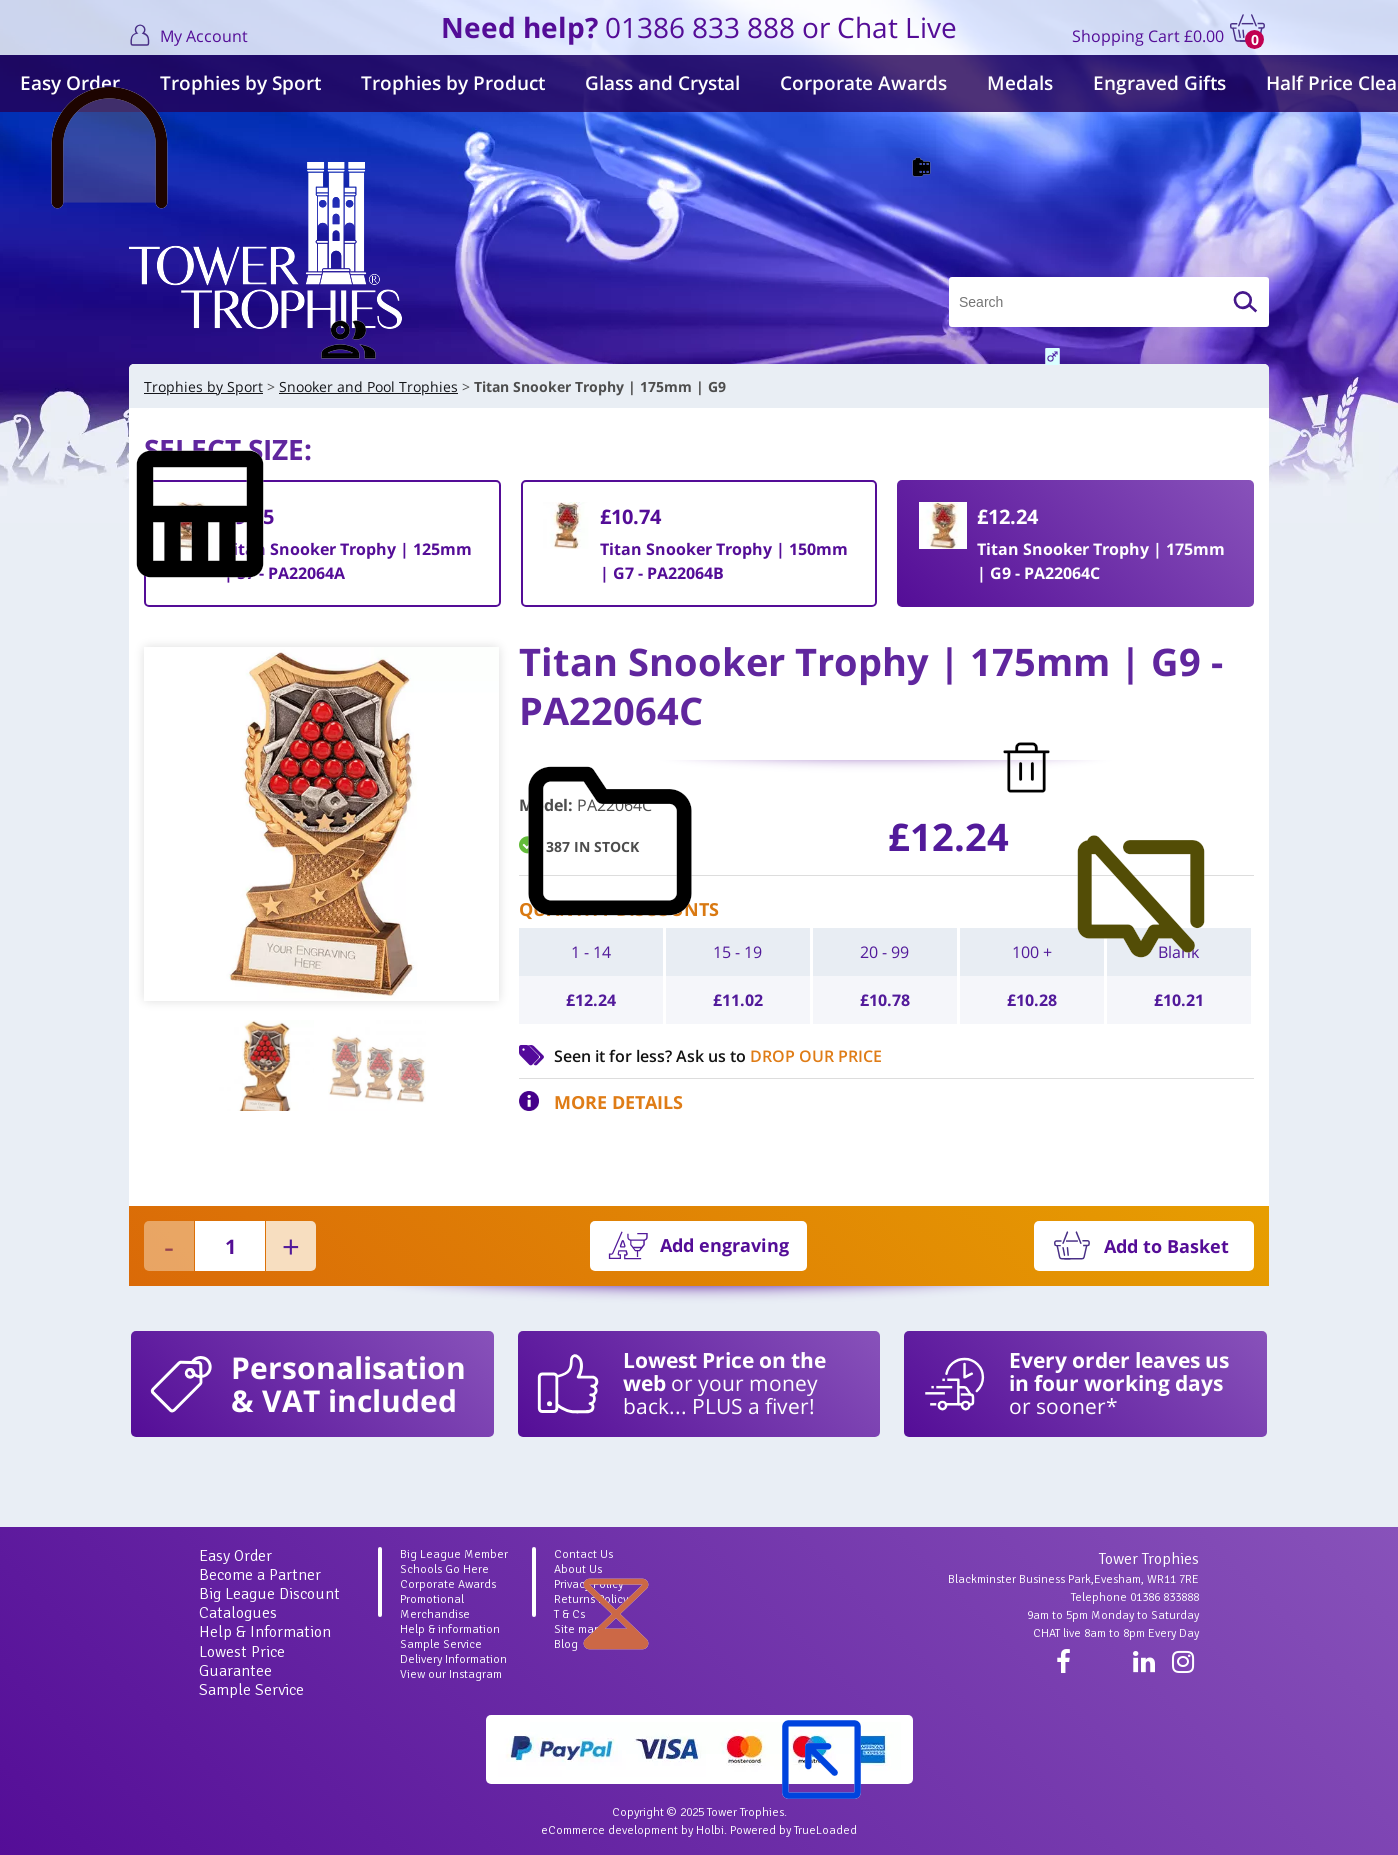 Image resolution: width=1398 pixels, height=1855 pixels. What do you see at coordinates (821, 1759) in the screenshot?
I see `navigate to previous screen or parent folder` at bounding box center [821, 1759].